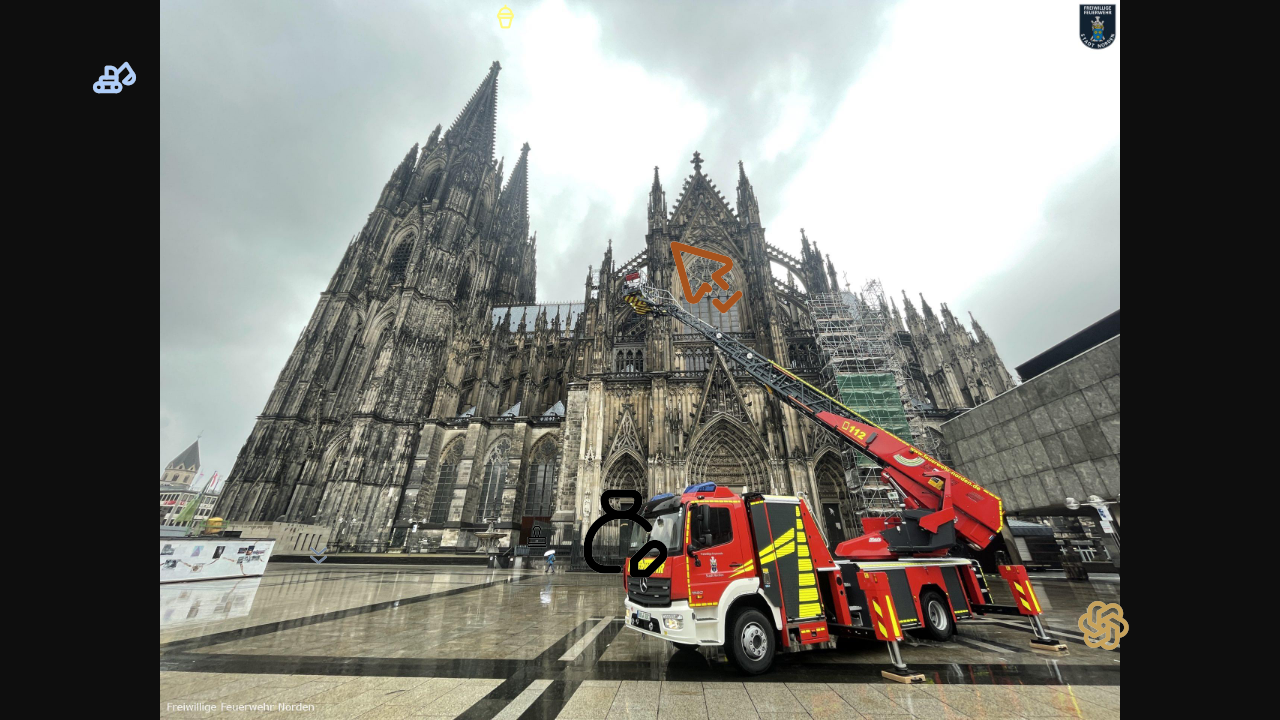 The width and height of the screenshot is (1280, 720). I want to click on access OpenAI services or chatbot, so click(1103, 625).